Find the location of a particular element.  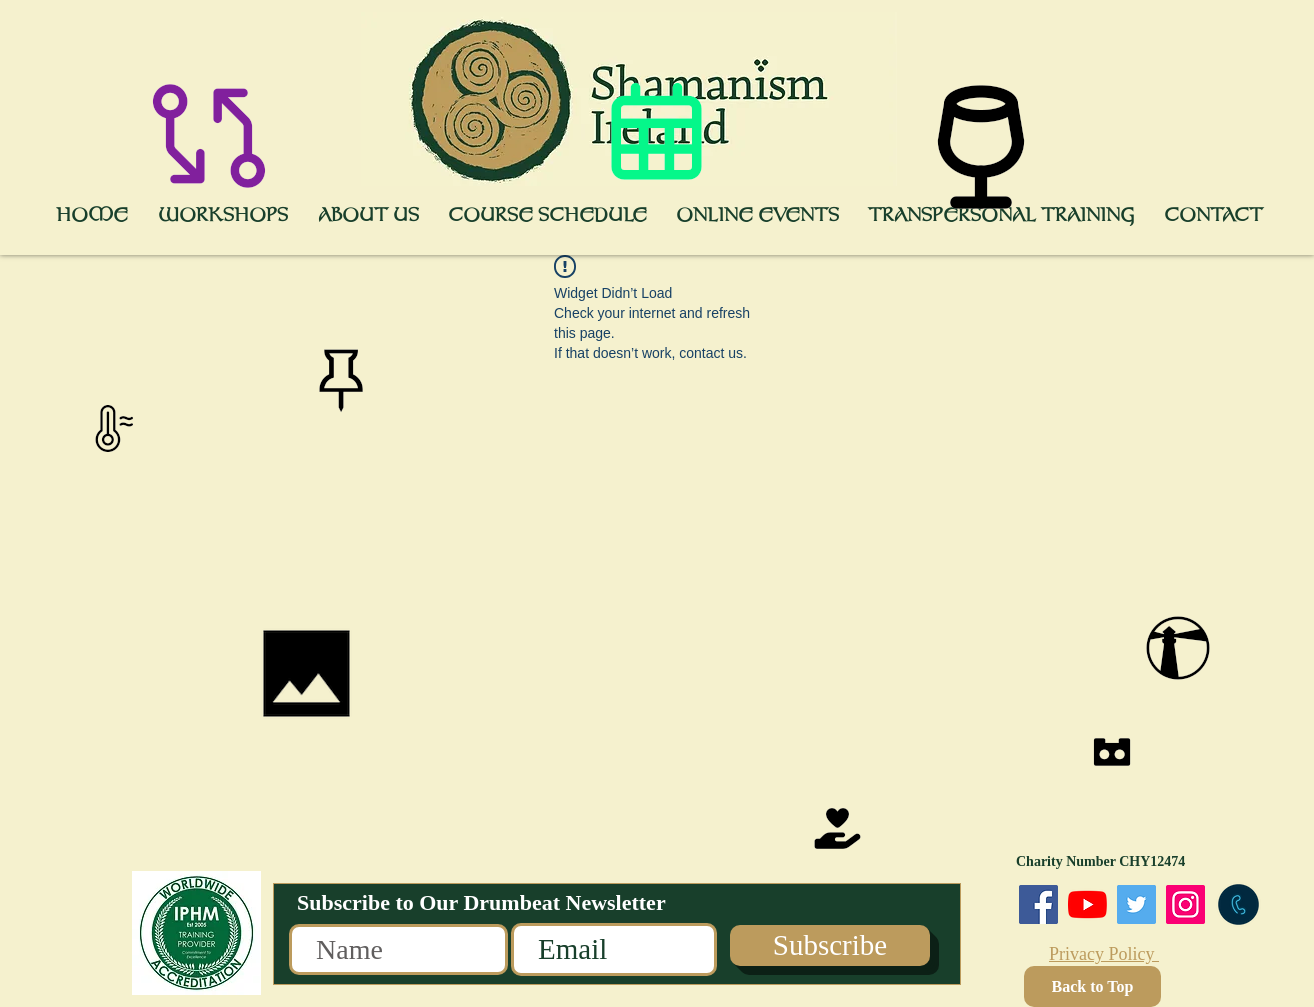

pin item to keep it visible is located at coordinates (343, 378).